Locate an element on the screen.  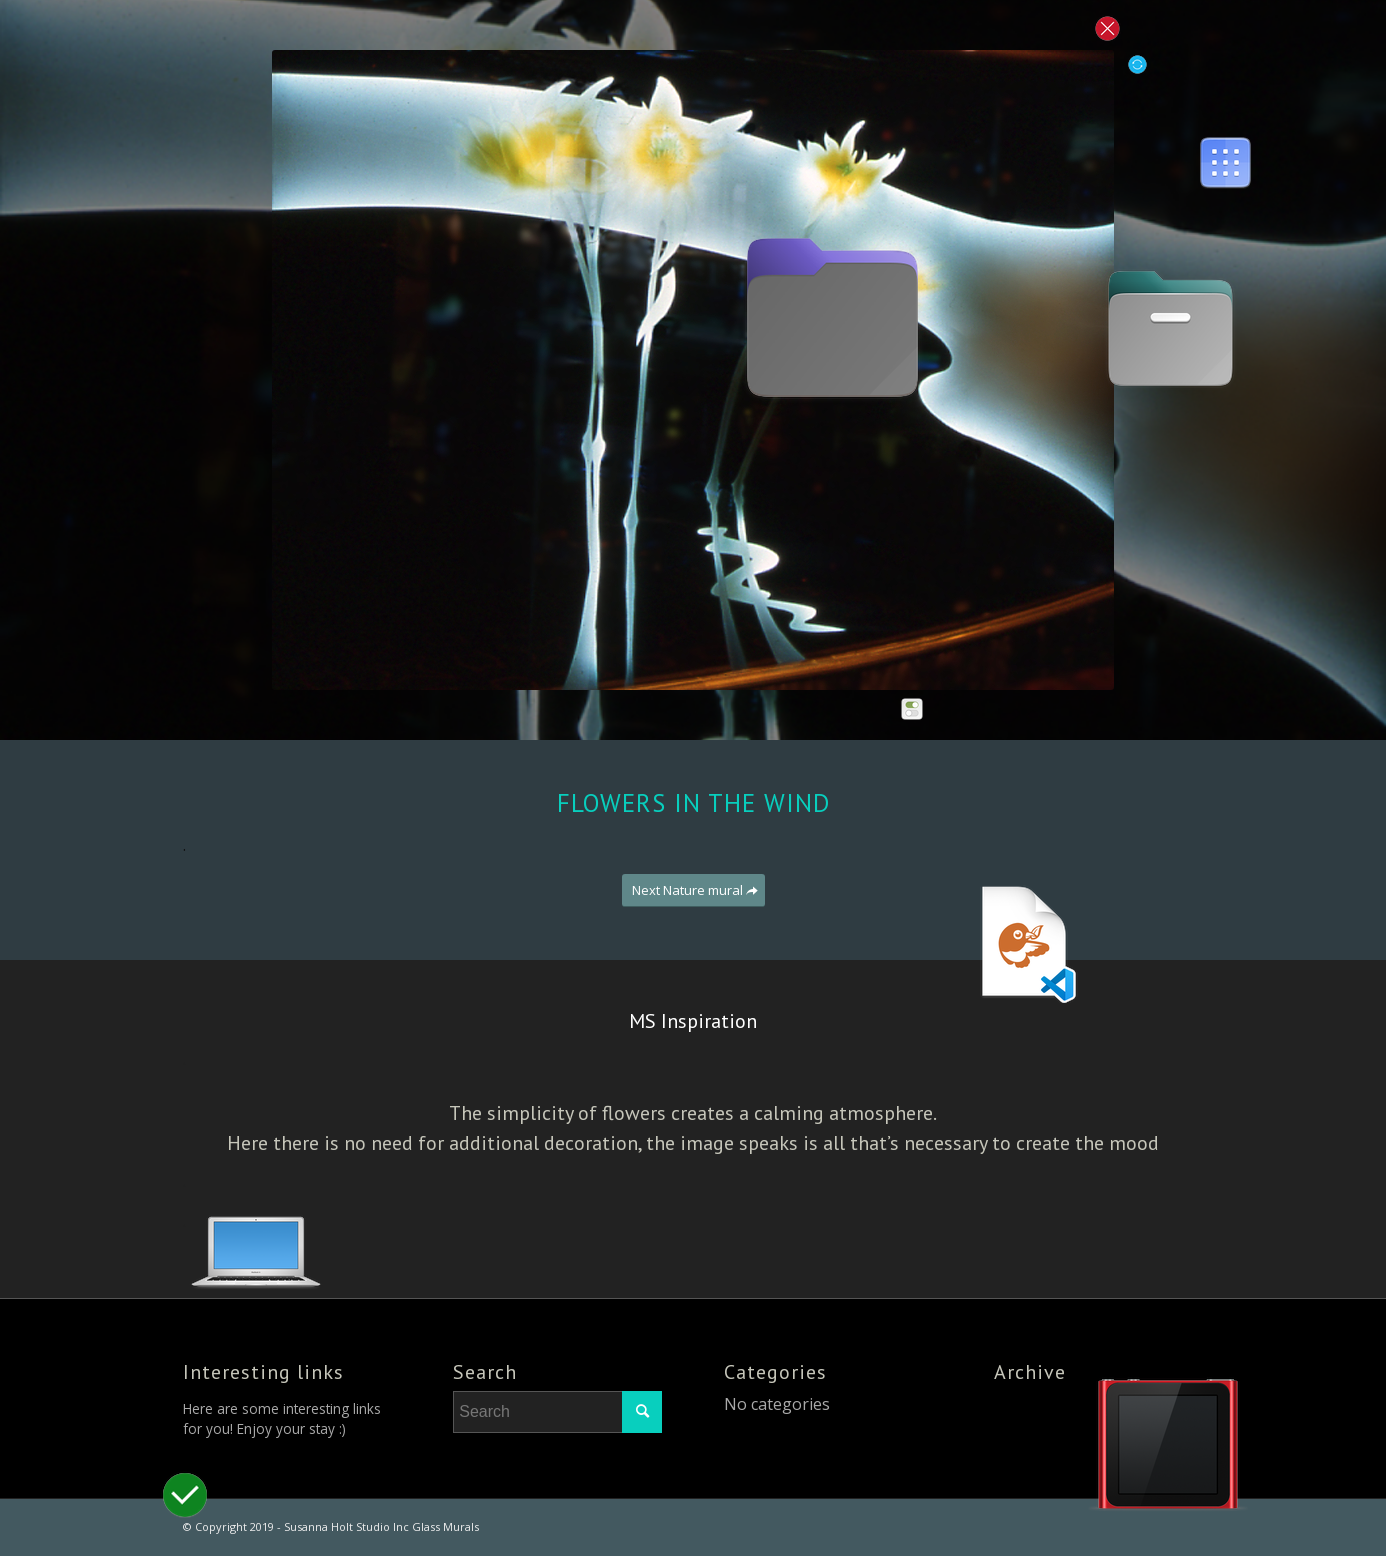
indicates file has been successfully synced is located at coordinates (185, 1495).